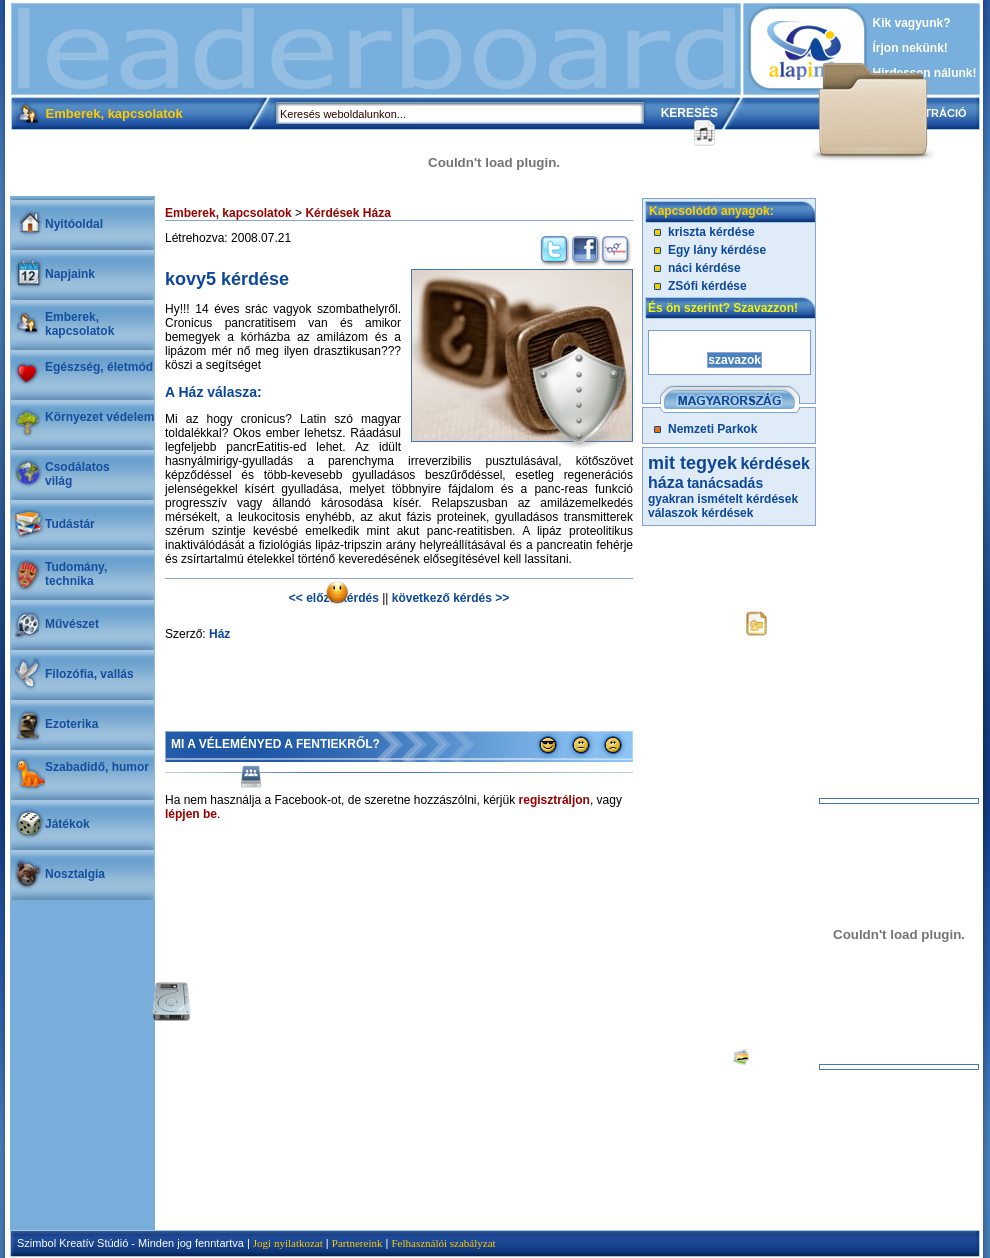  Describe the element at coordinates (741, 1057) in the screenshot. I see `access your photo library` at that location.